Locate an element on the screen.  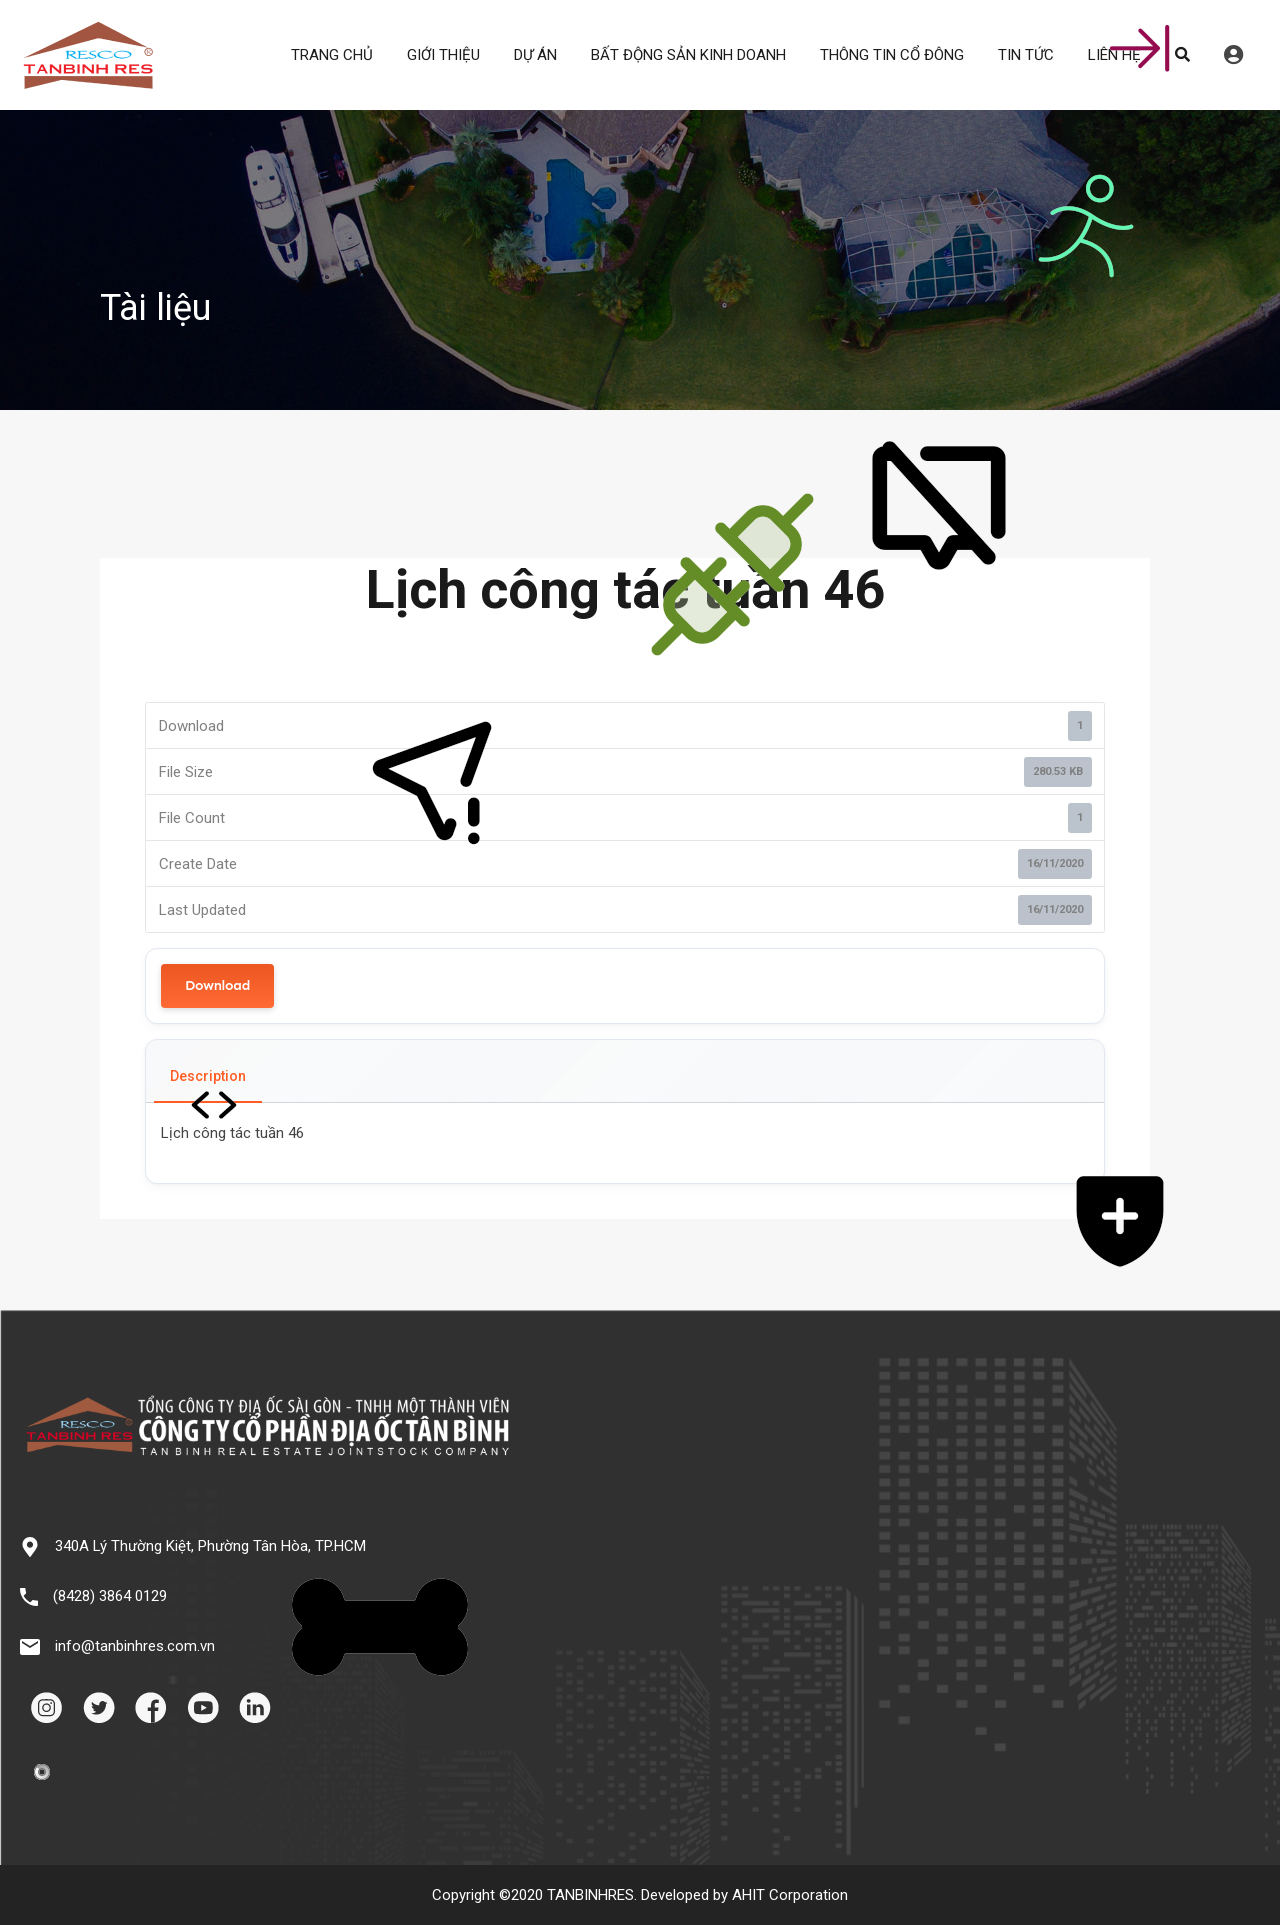
add new security protection is located at coordinates (1120, 1216).